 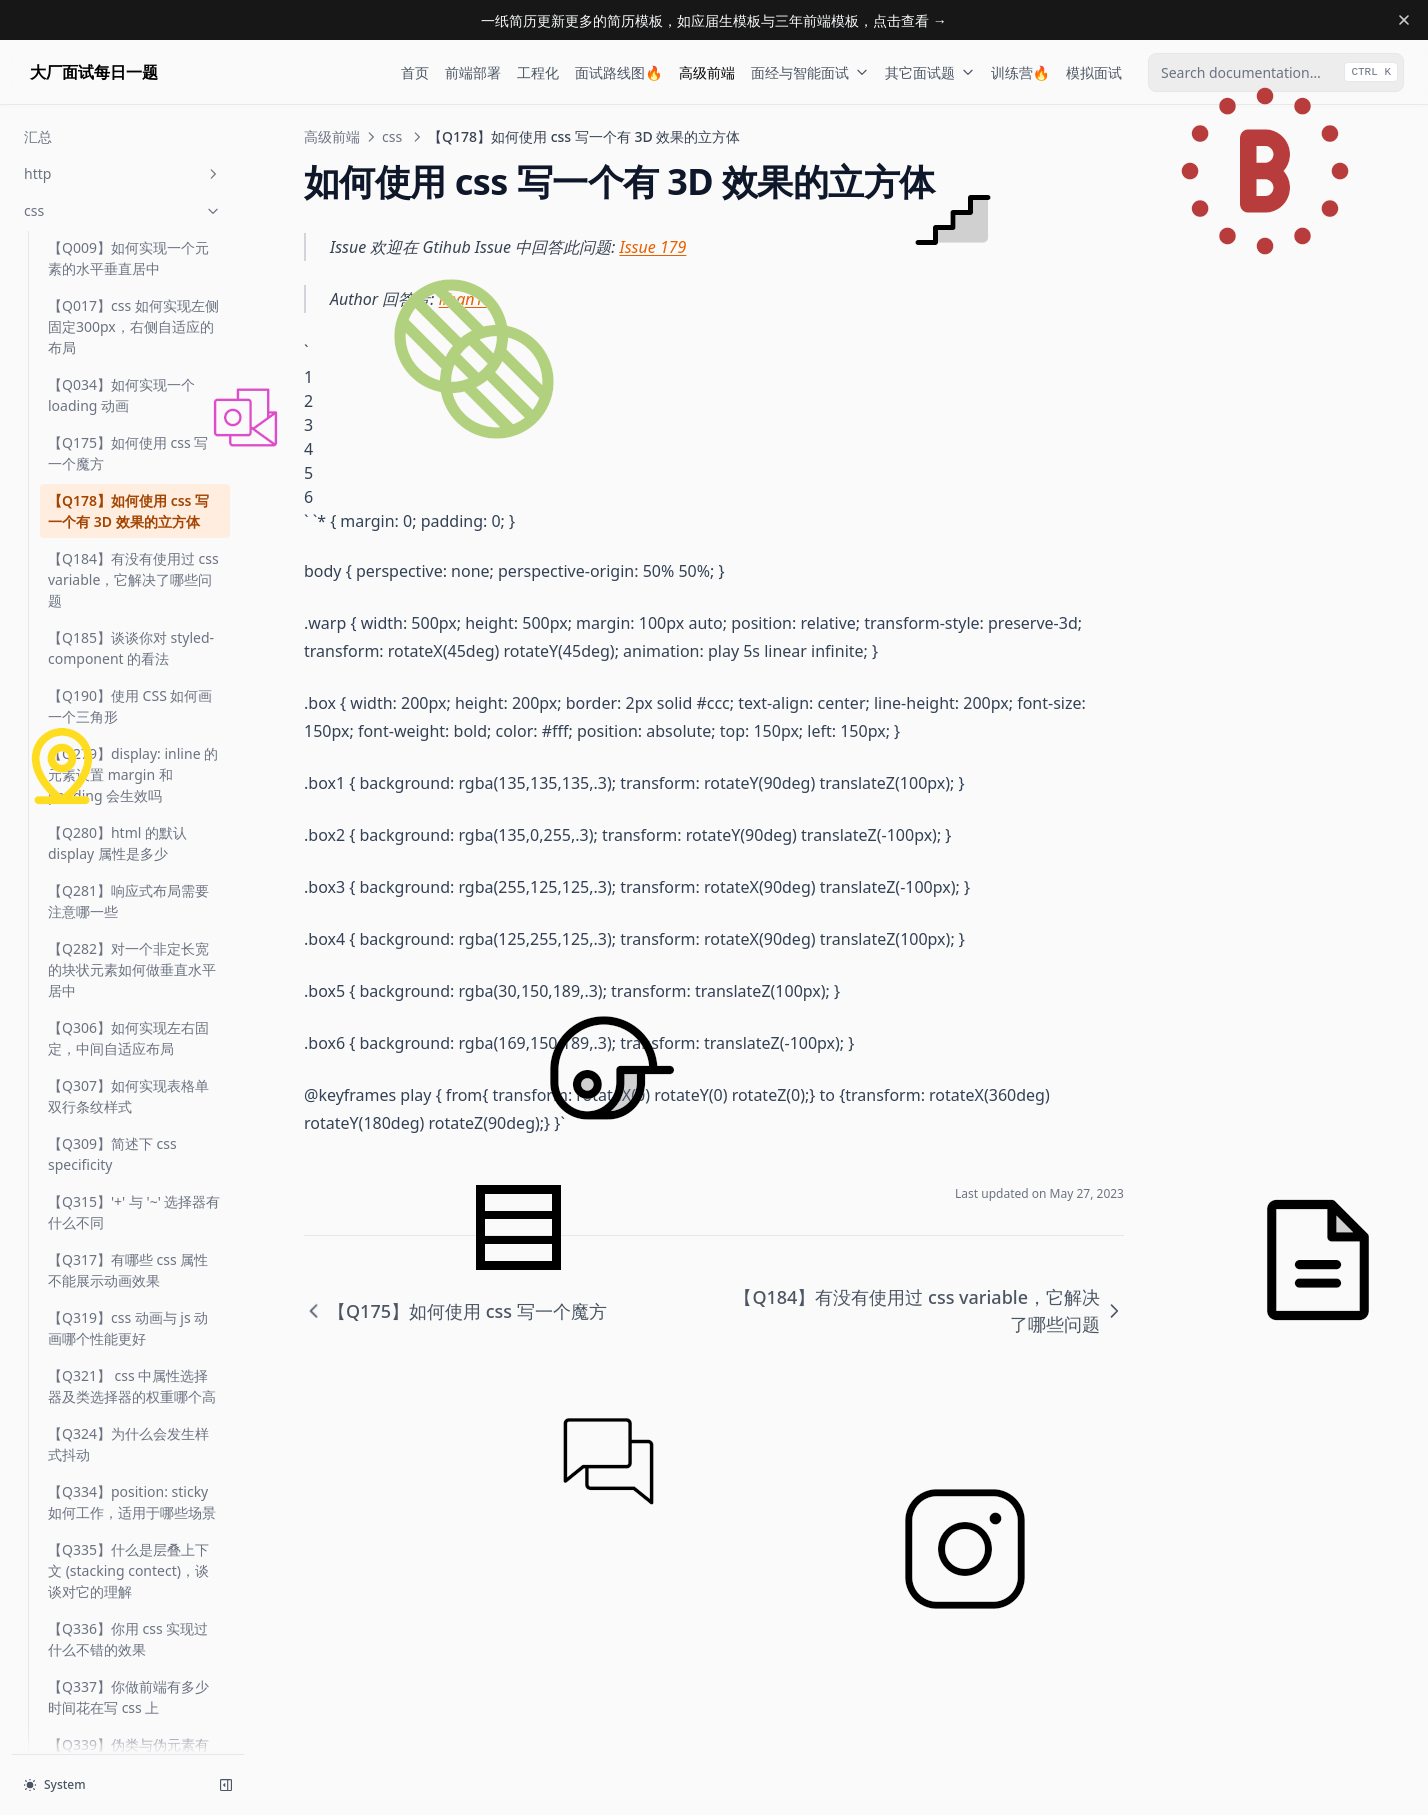 I want to click on indicates bold text formatting option, so click(x=1265, y=171).